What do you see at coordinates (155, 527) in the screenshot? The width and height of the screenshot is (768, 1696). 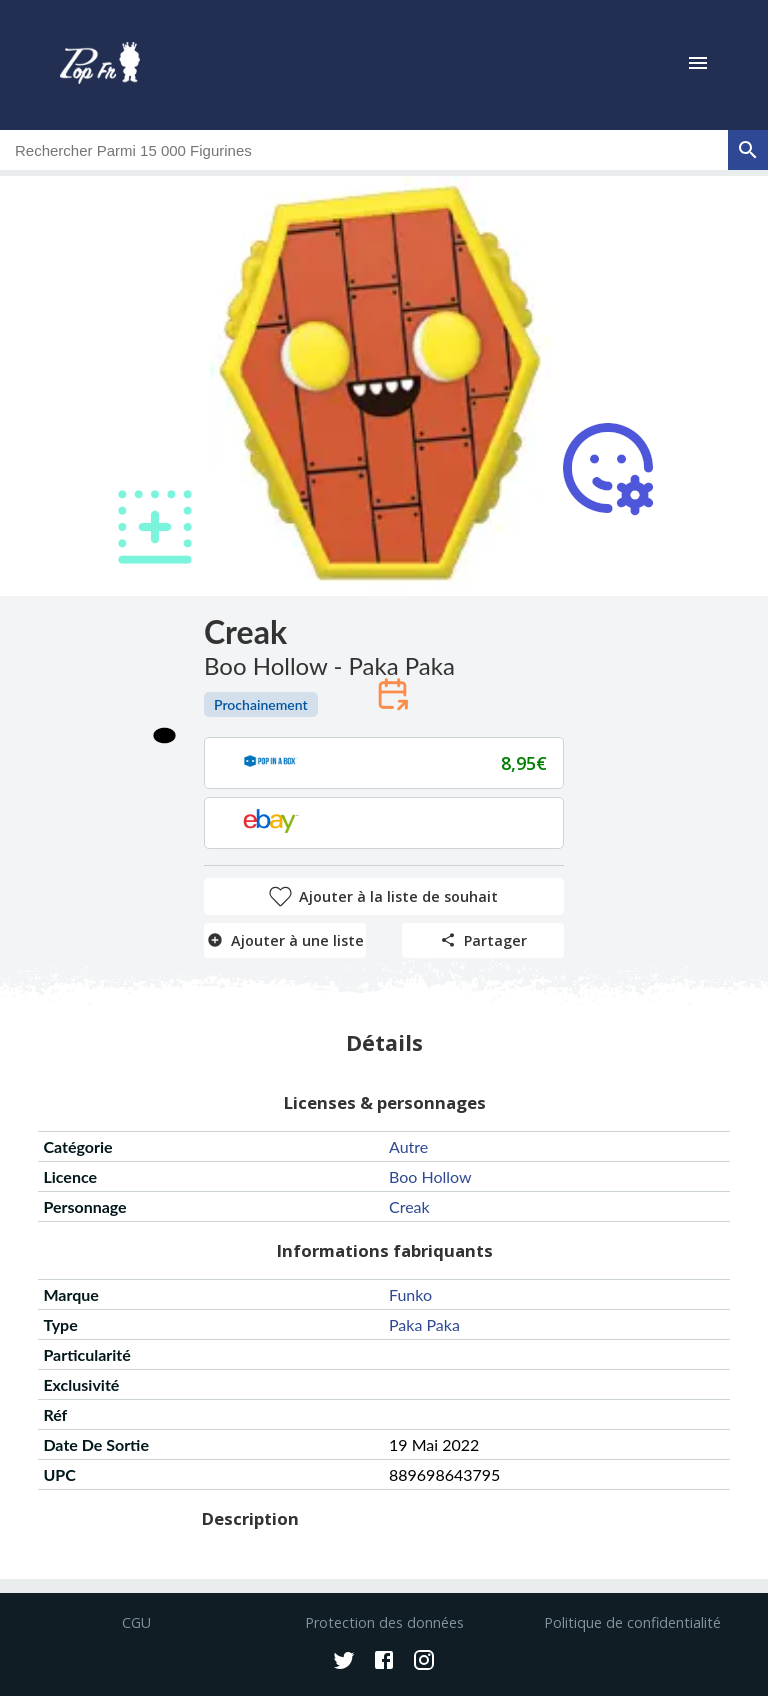 I see `add a bottom border to selected cells or elements` at bounding box center [155, 527].